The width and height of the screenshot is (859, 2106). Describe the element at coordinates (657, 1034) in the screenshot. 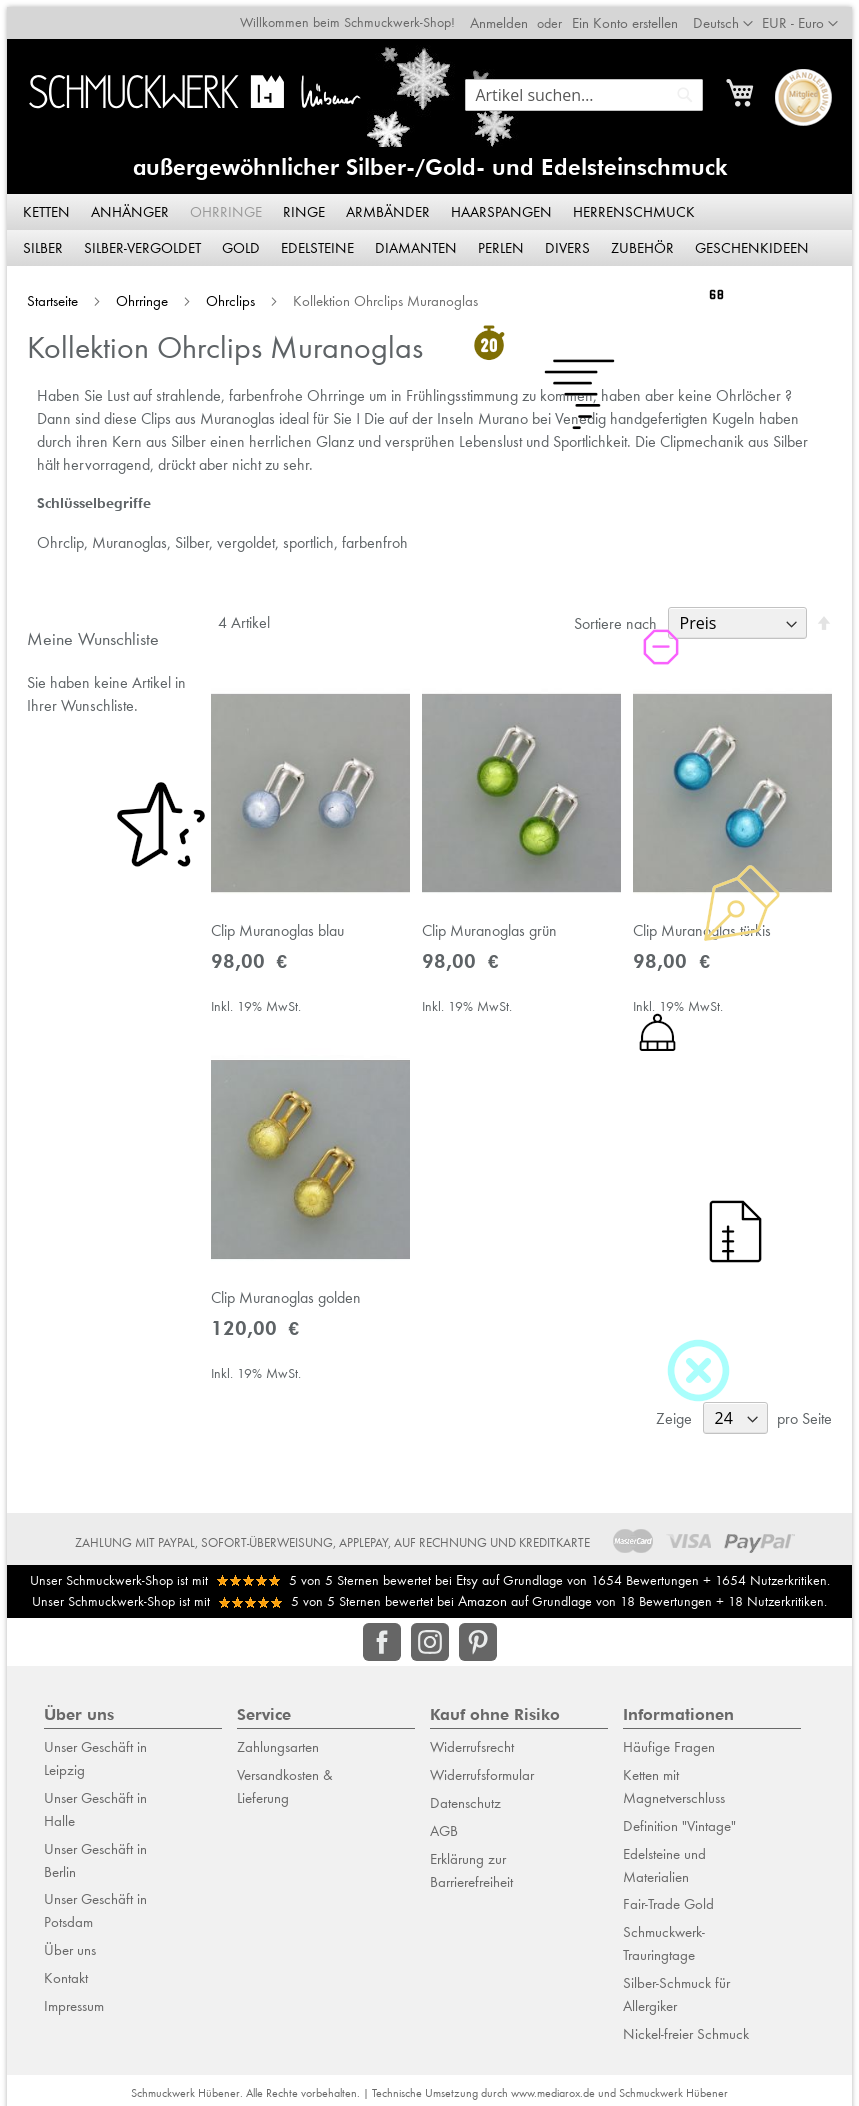

I see `browse winter apparel or accessories` at that location.